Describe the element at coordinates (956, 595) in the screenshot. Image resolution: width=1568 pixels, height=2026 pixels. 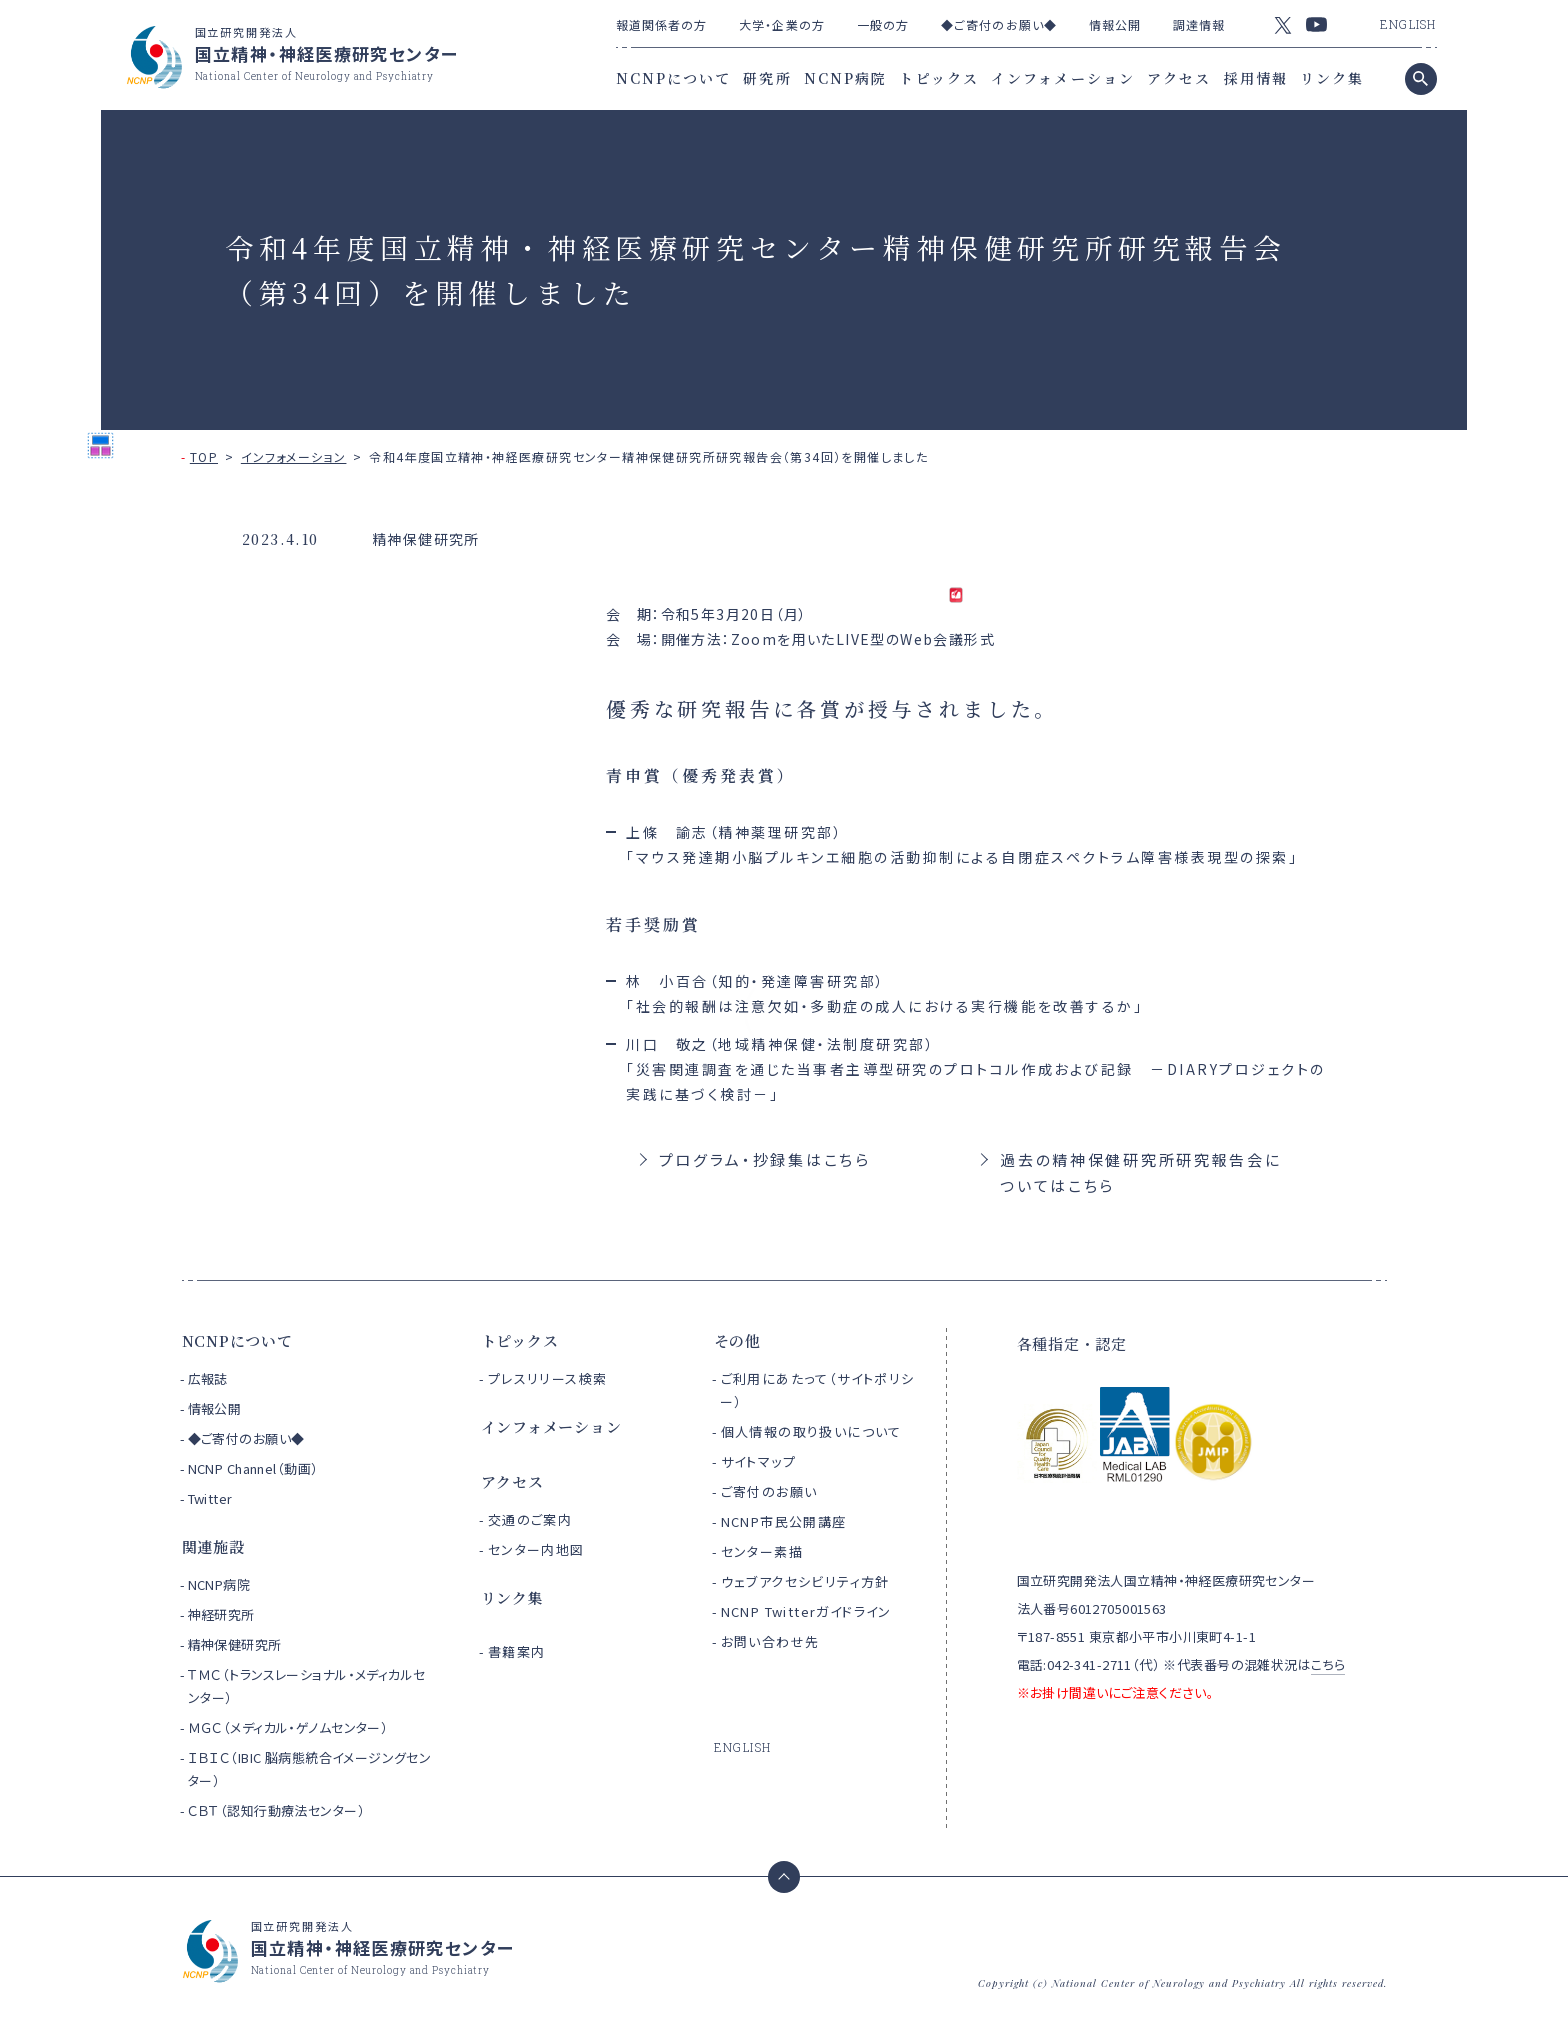
I see `an eps vector file` at that location.